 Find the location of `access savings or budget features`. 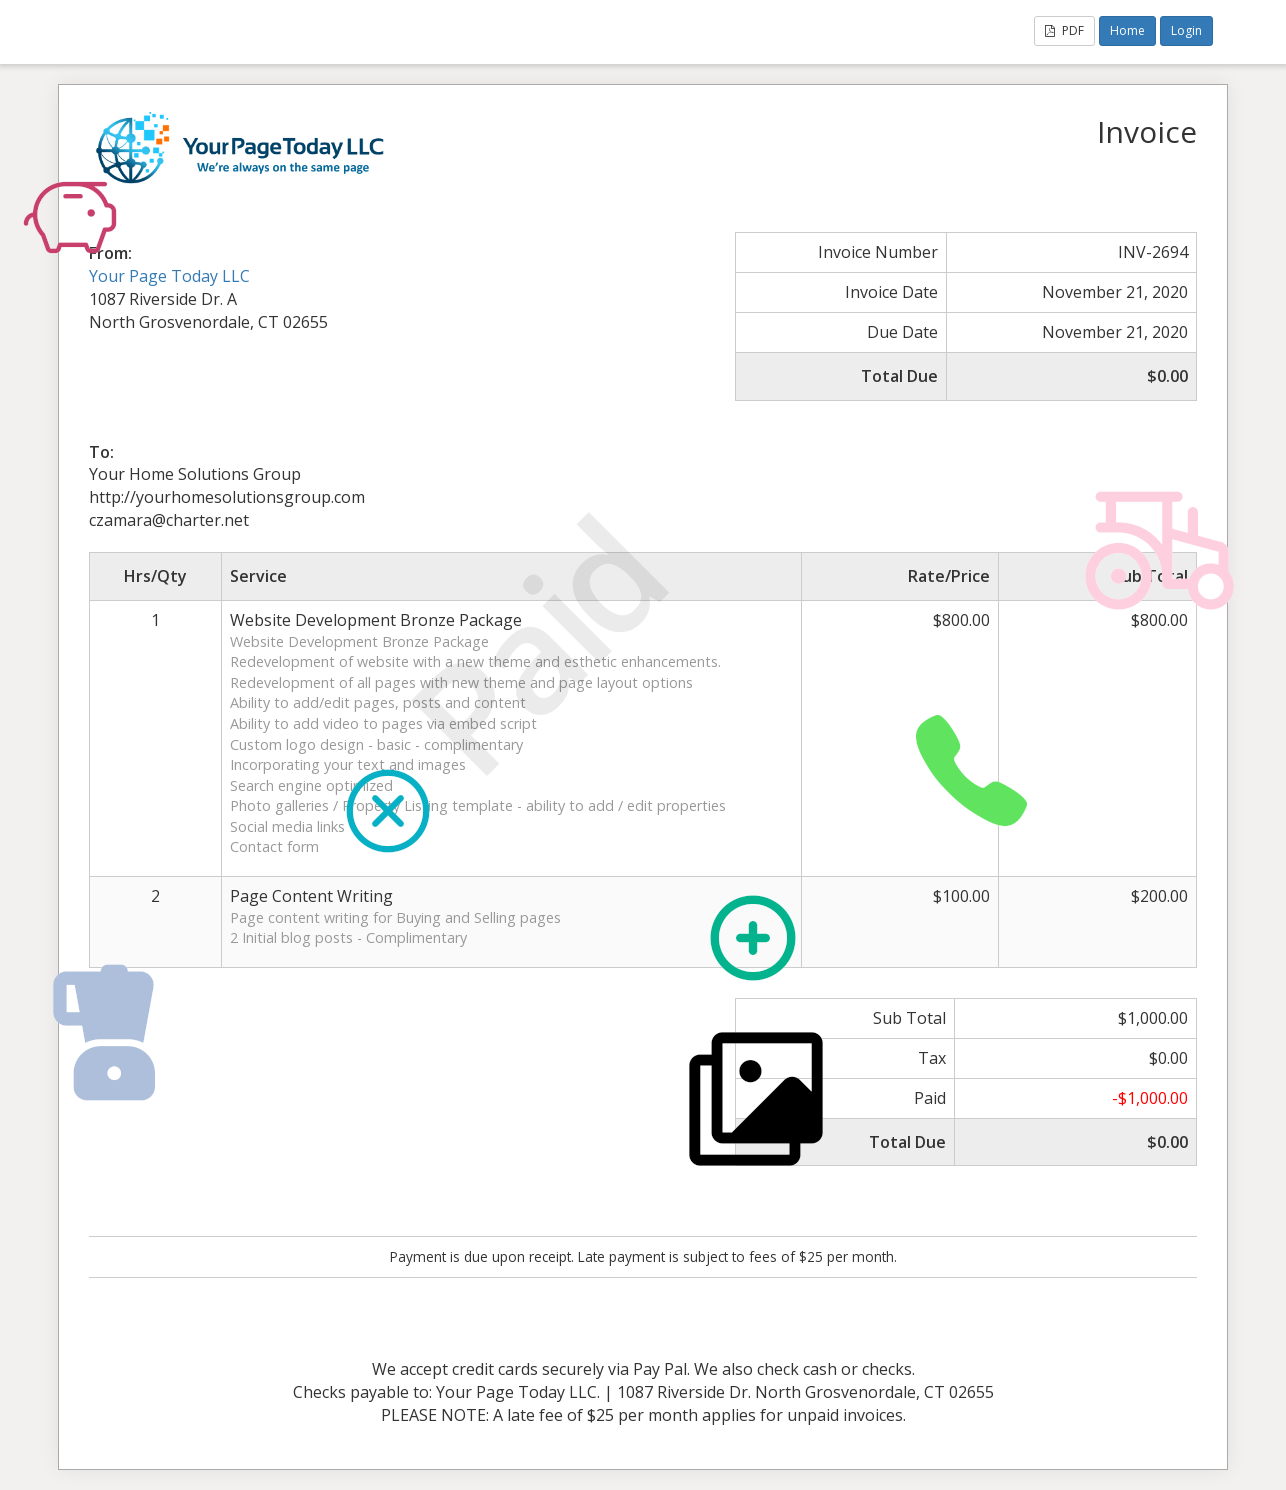

access savings or budget features is located at coordinates (71, 217).